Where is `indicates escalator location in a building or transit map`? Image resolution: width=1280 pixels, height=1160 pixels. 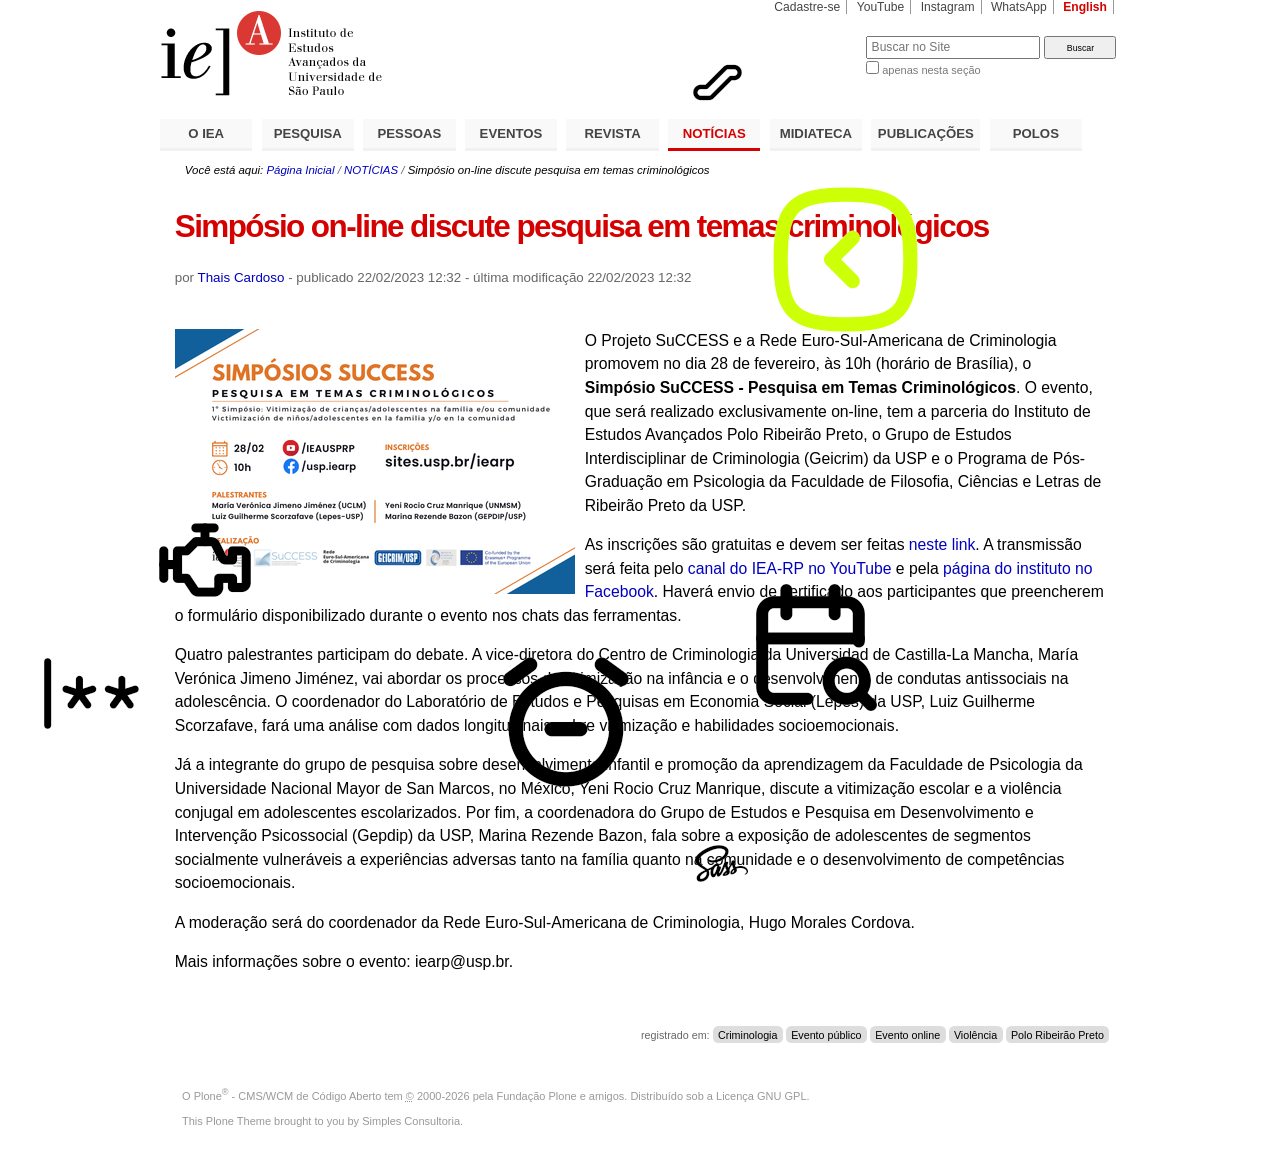
indicates escalator location in a building or transit map is located at coordinates (717, 82).